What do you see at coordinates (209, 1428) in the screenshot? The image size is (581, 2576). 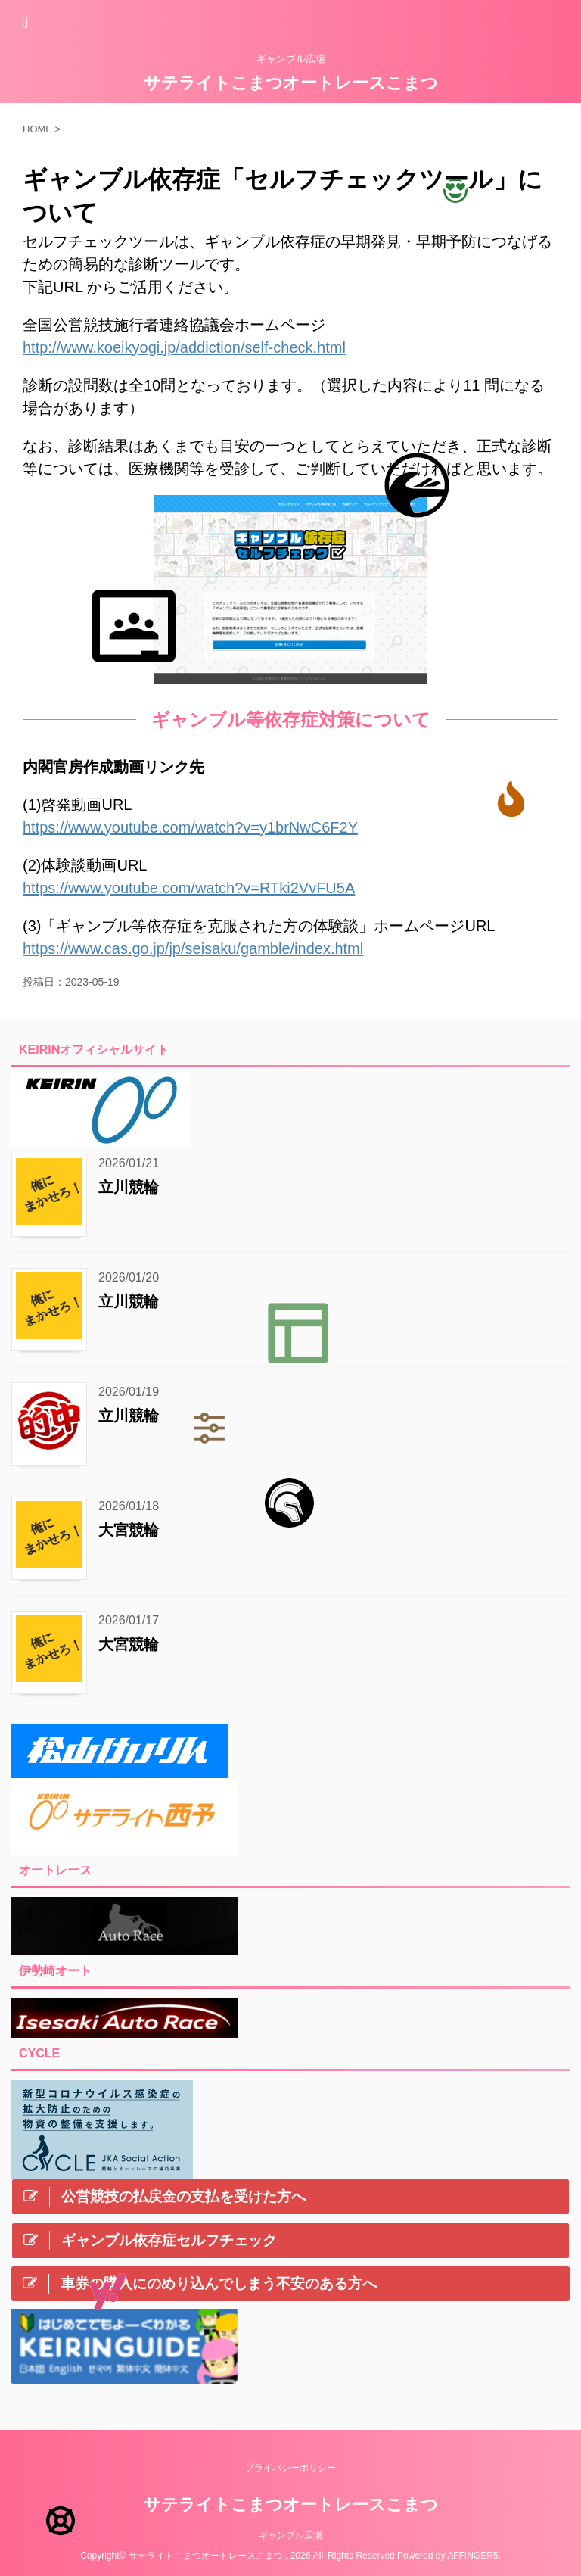 I see `adjust audio or equalizer settings` at bounding box center [209, 1428].